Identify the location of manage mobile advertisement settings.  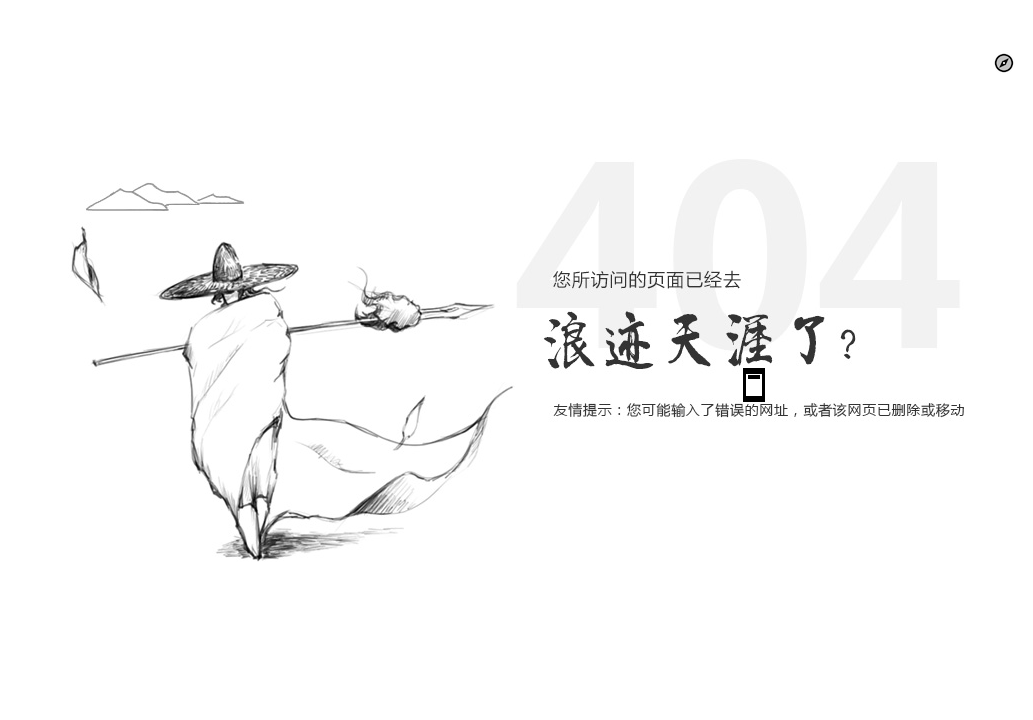
(754, 385).